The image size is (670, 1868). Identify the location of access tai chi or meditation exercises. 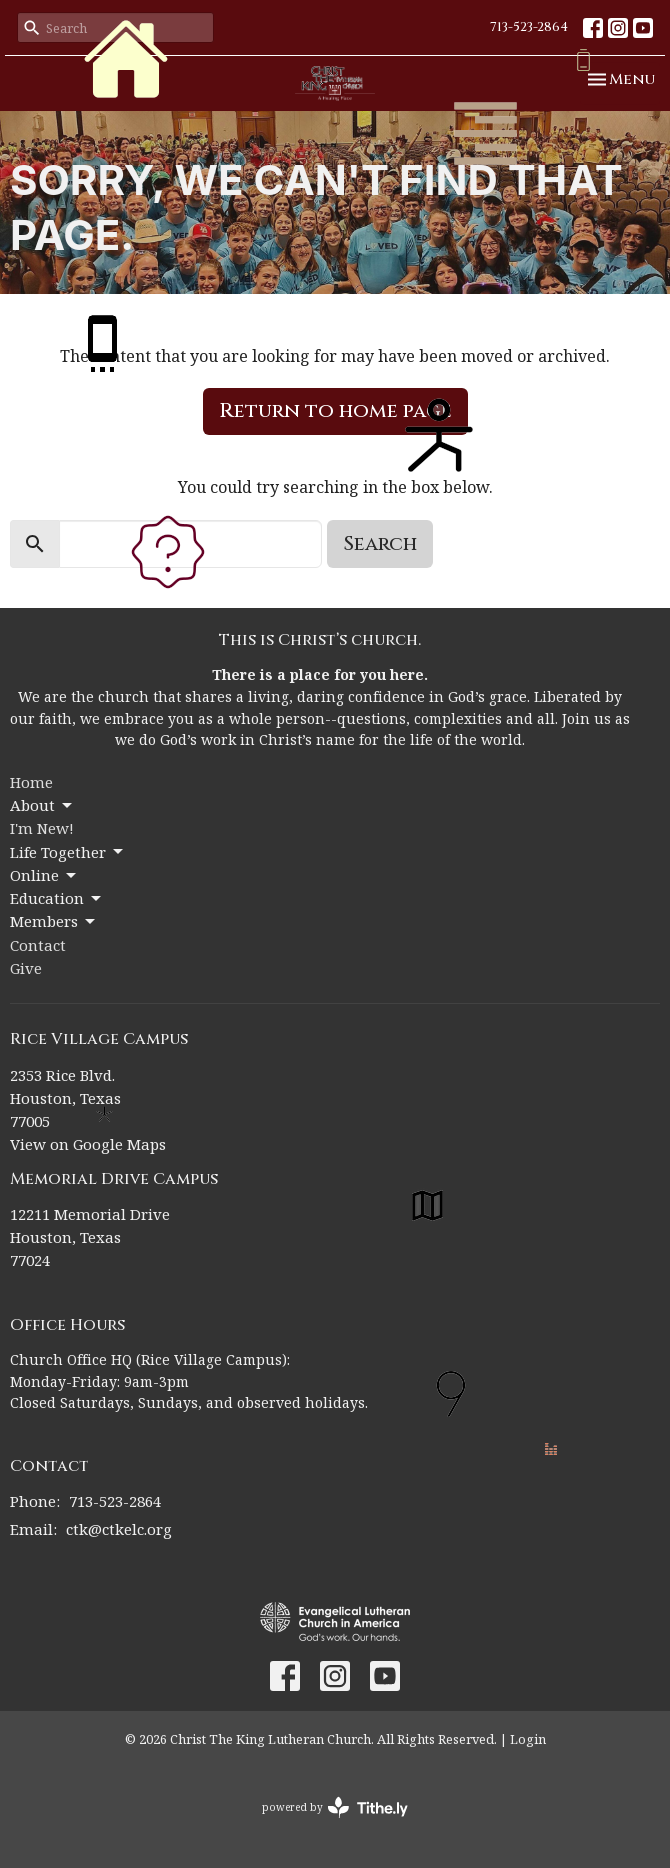
(439, 438).